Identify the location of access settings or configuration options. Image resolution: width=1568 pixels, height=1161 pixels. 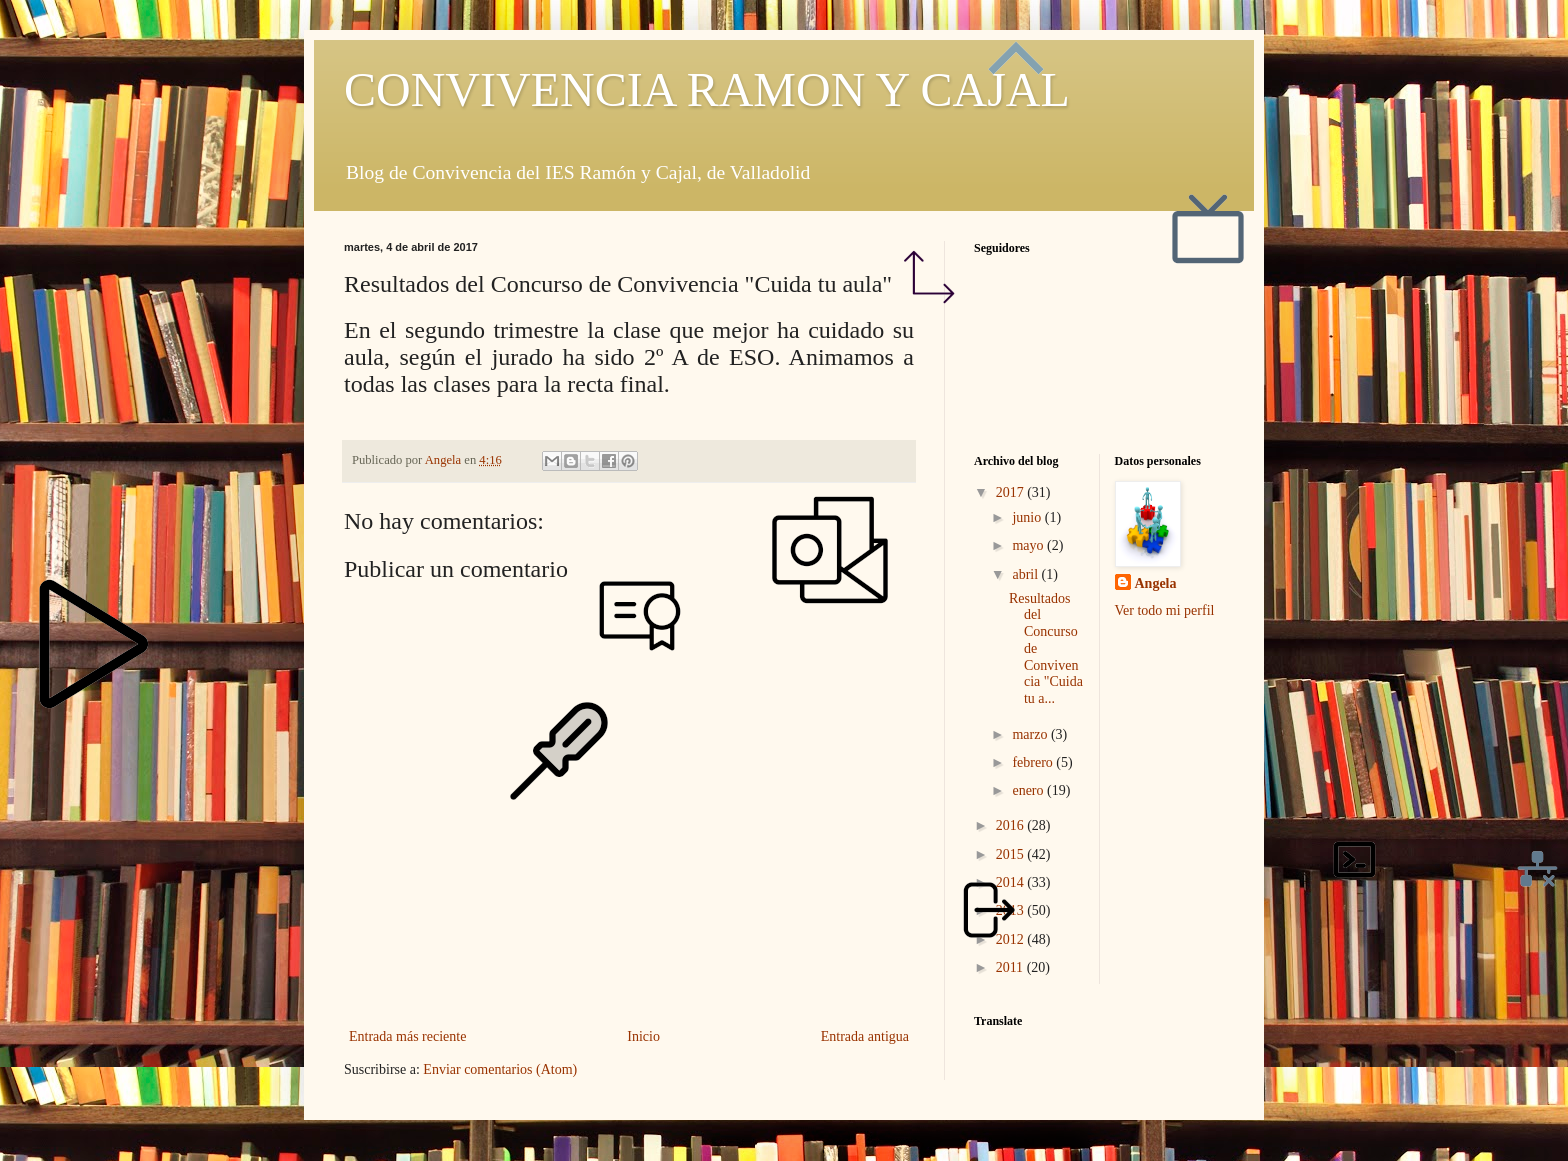
(559, 751).